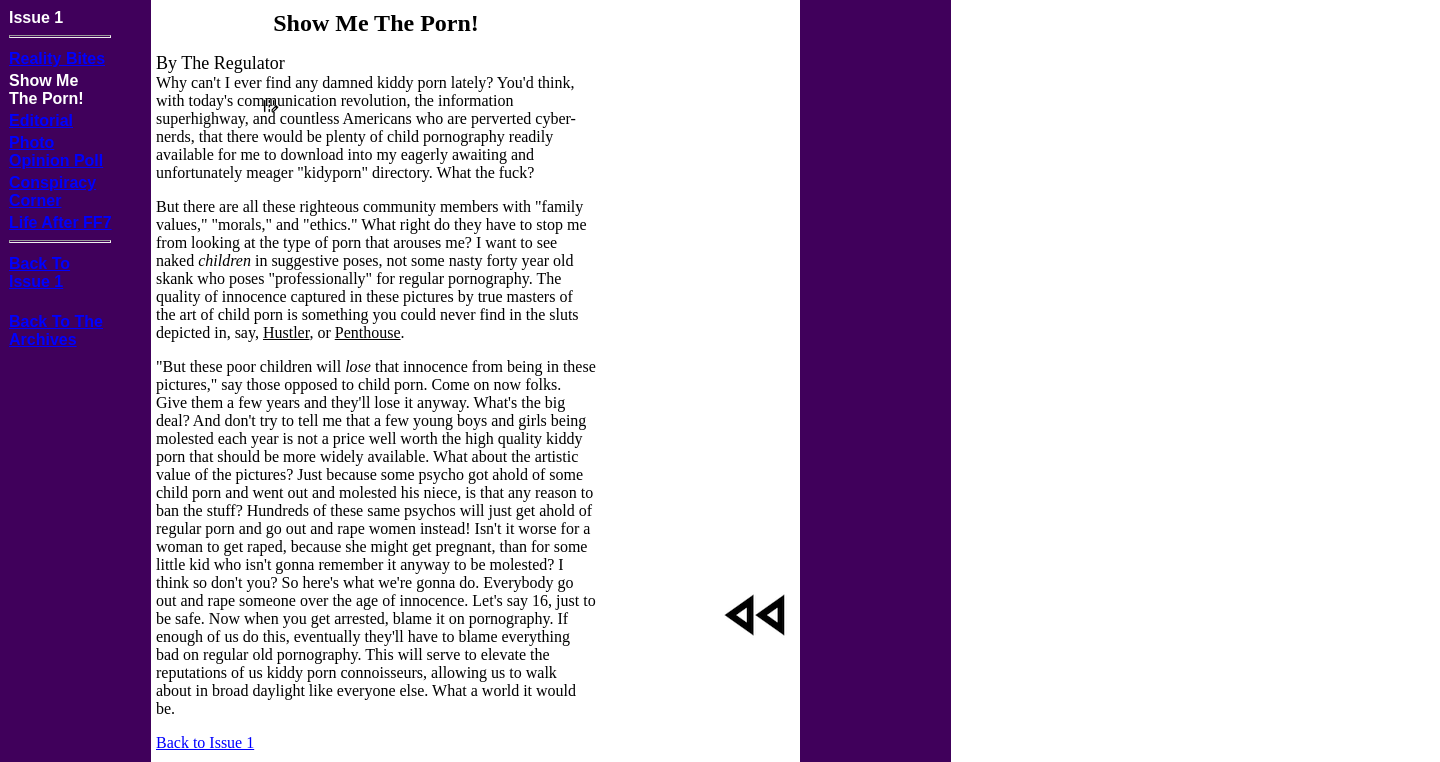 The image size is (1440, 762). Describe the element at coordinates (270, 106) in the screenshot. I see `edit road or route details` at that location.